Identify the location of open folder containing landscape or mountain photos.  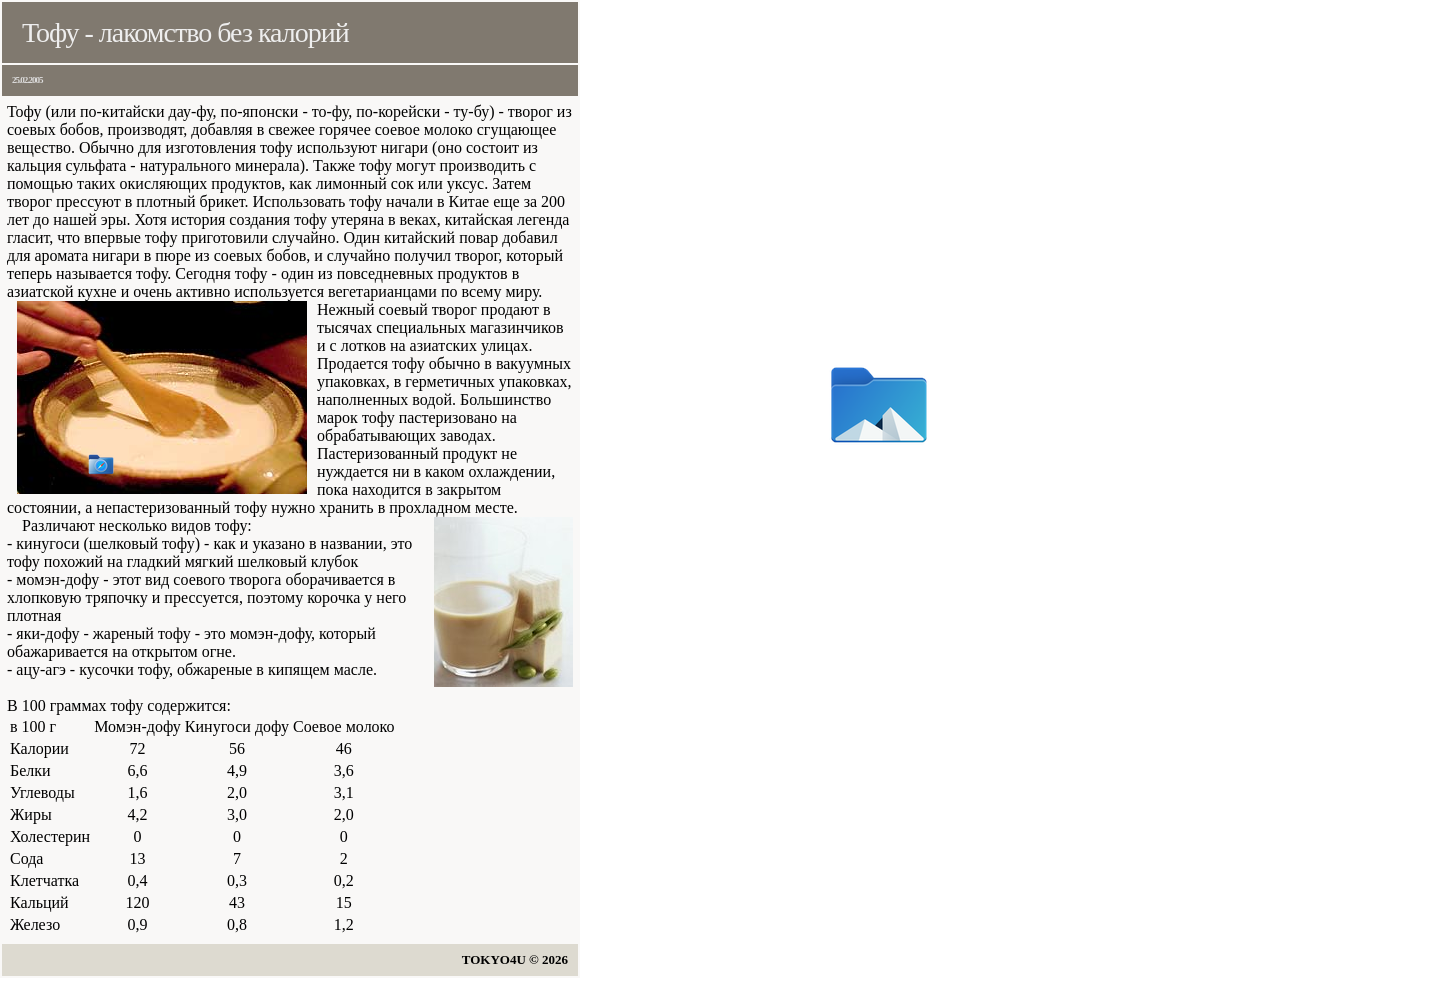
(878, 407).